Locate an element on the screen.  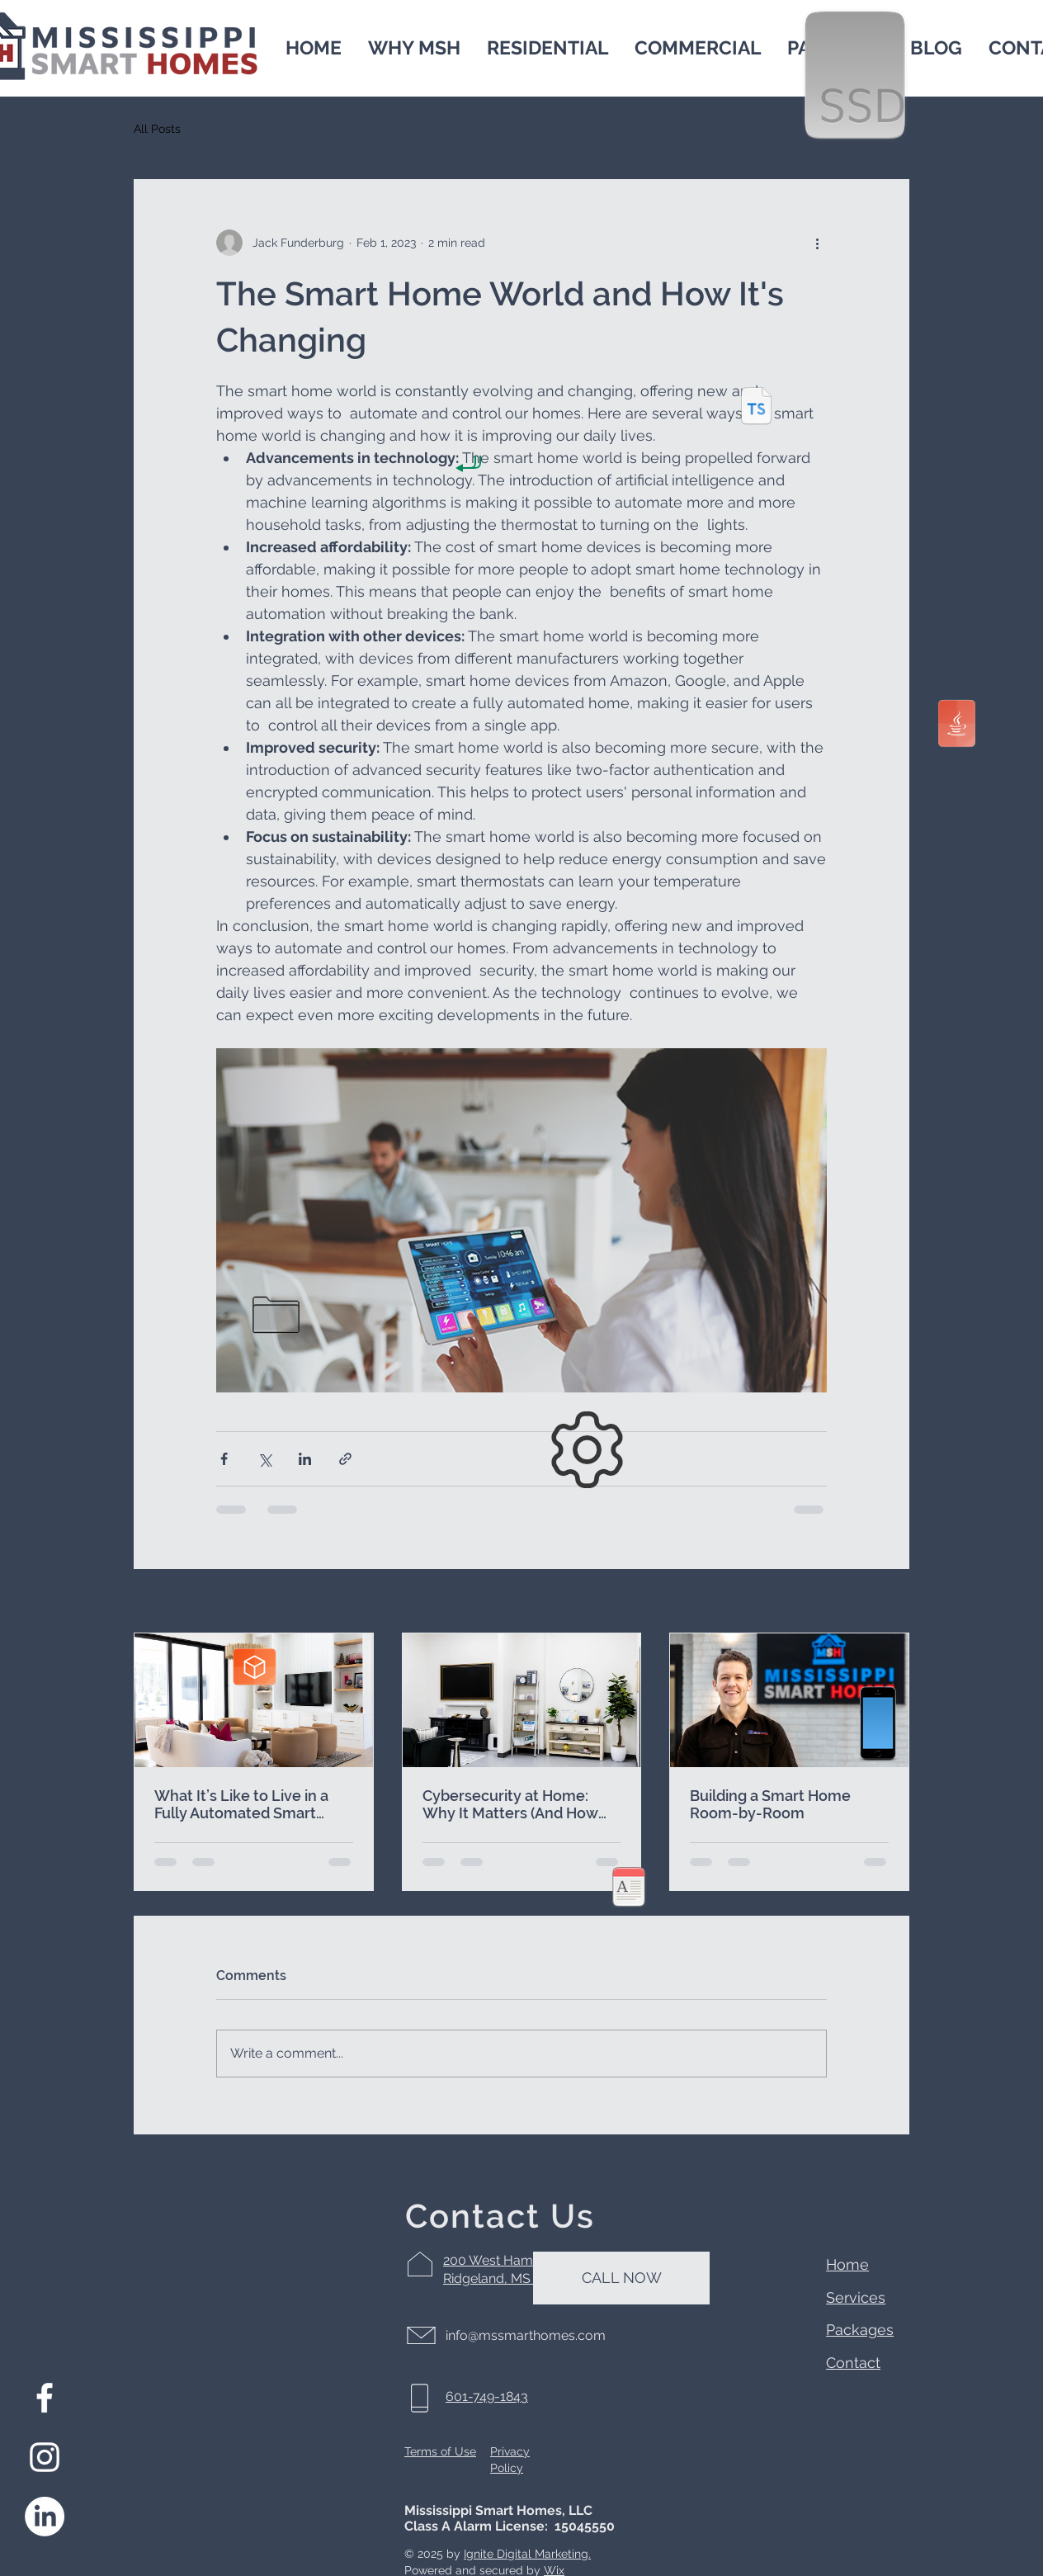
open a Blender 3D project file is located at coordinates (254, 1665).